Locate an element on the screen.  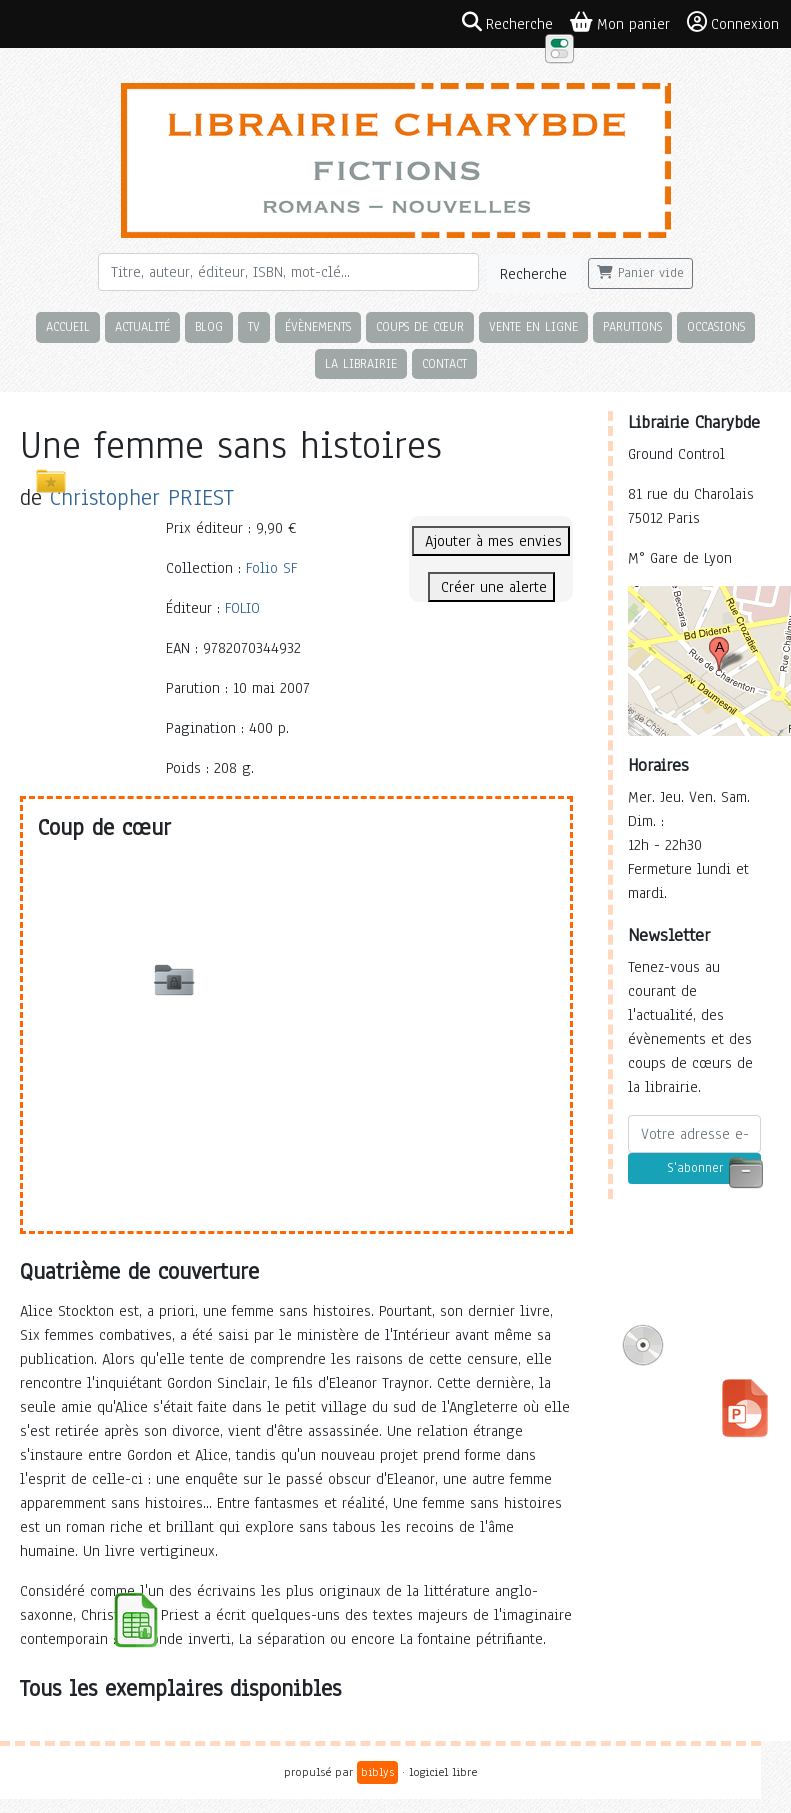
open gnome tweaks to customize desktop settings is located at coordinates (559, 48).